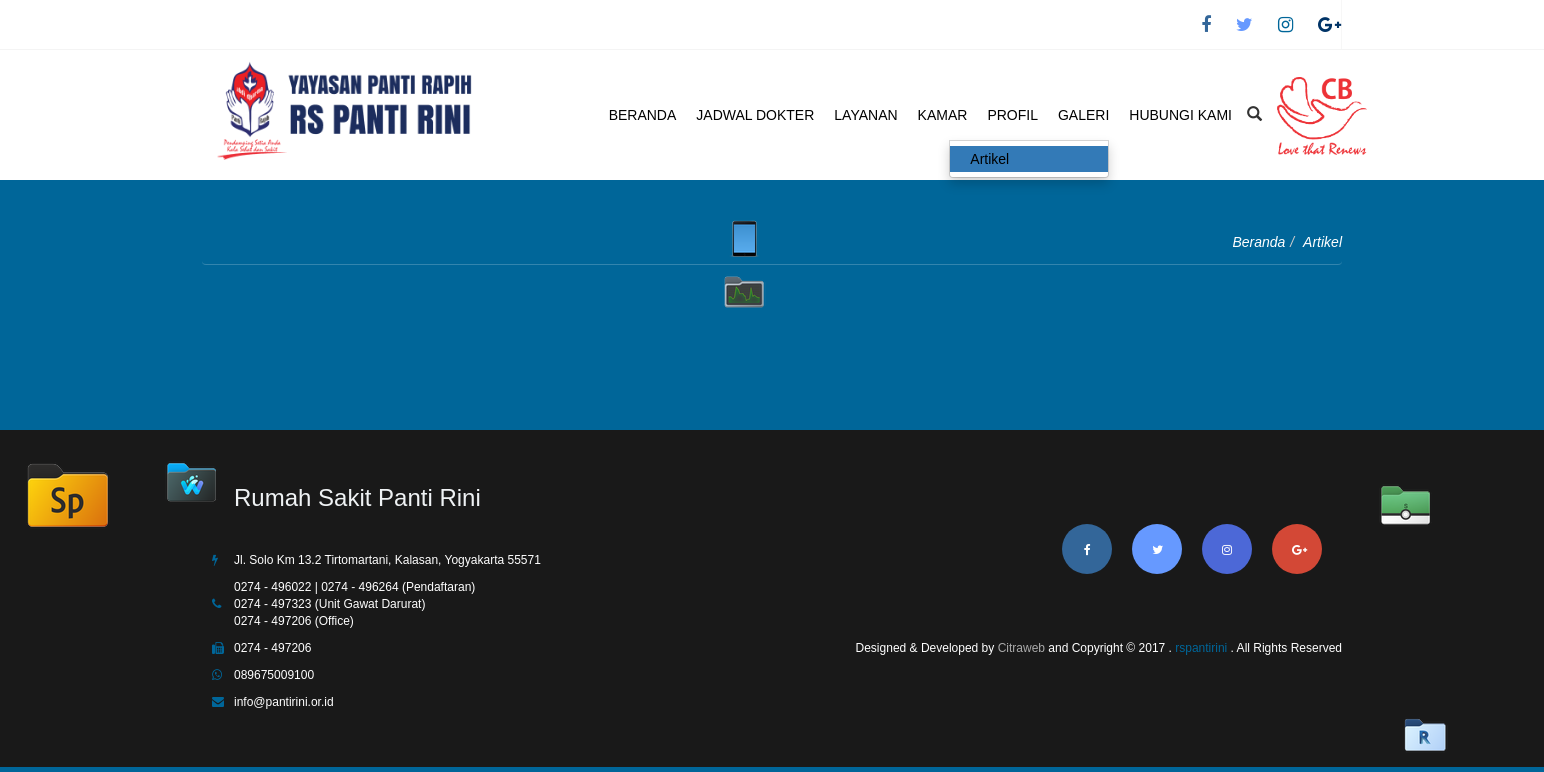 Image resolution: width=1544 pixels, height=772 pixels. Describe the element at coordinates (67, 497) in the screenshot. I see `open folder containing adobe spark projects` at that location.